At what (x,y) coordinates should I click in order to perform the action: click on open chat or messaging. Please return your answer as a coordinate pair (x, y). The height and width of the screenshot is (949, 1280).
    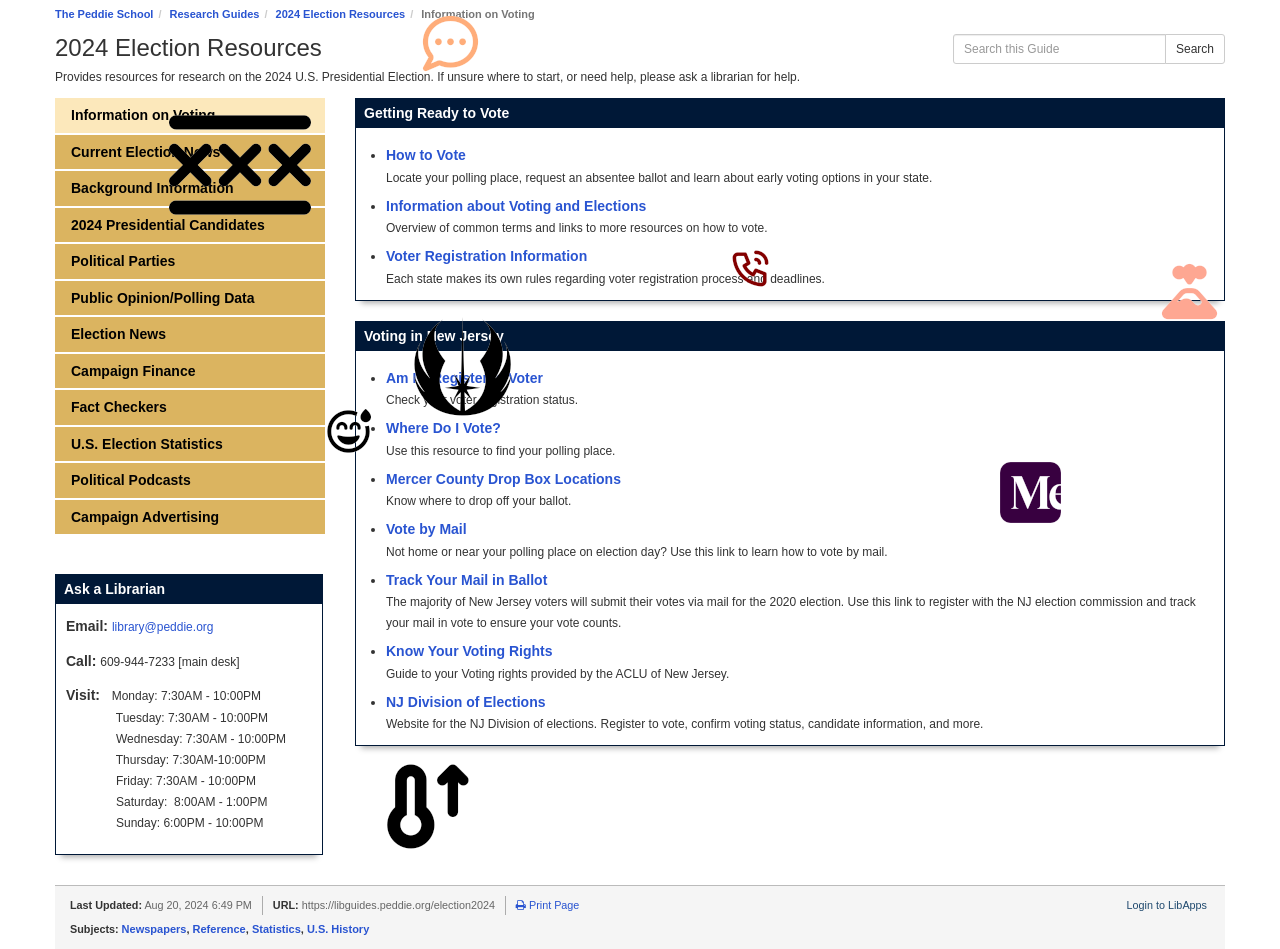
    Looking at the image, I should click on (450, 43).